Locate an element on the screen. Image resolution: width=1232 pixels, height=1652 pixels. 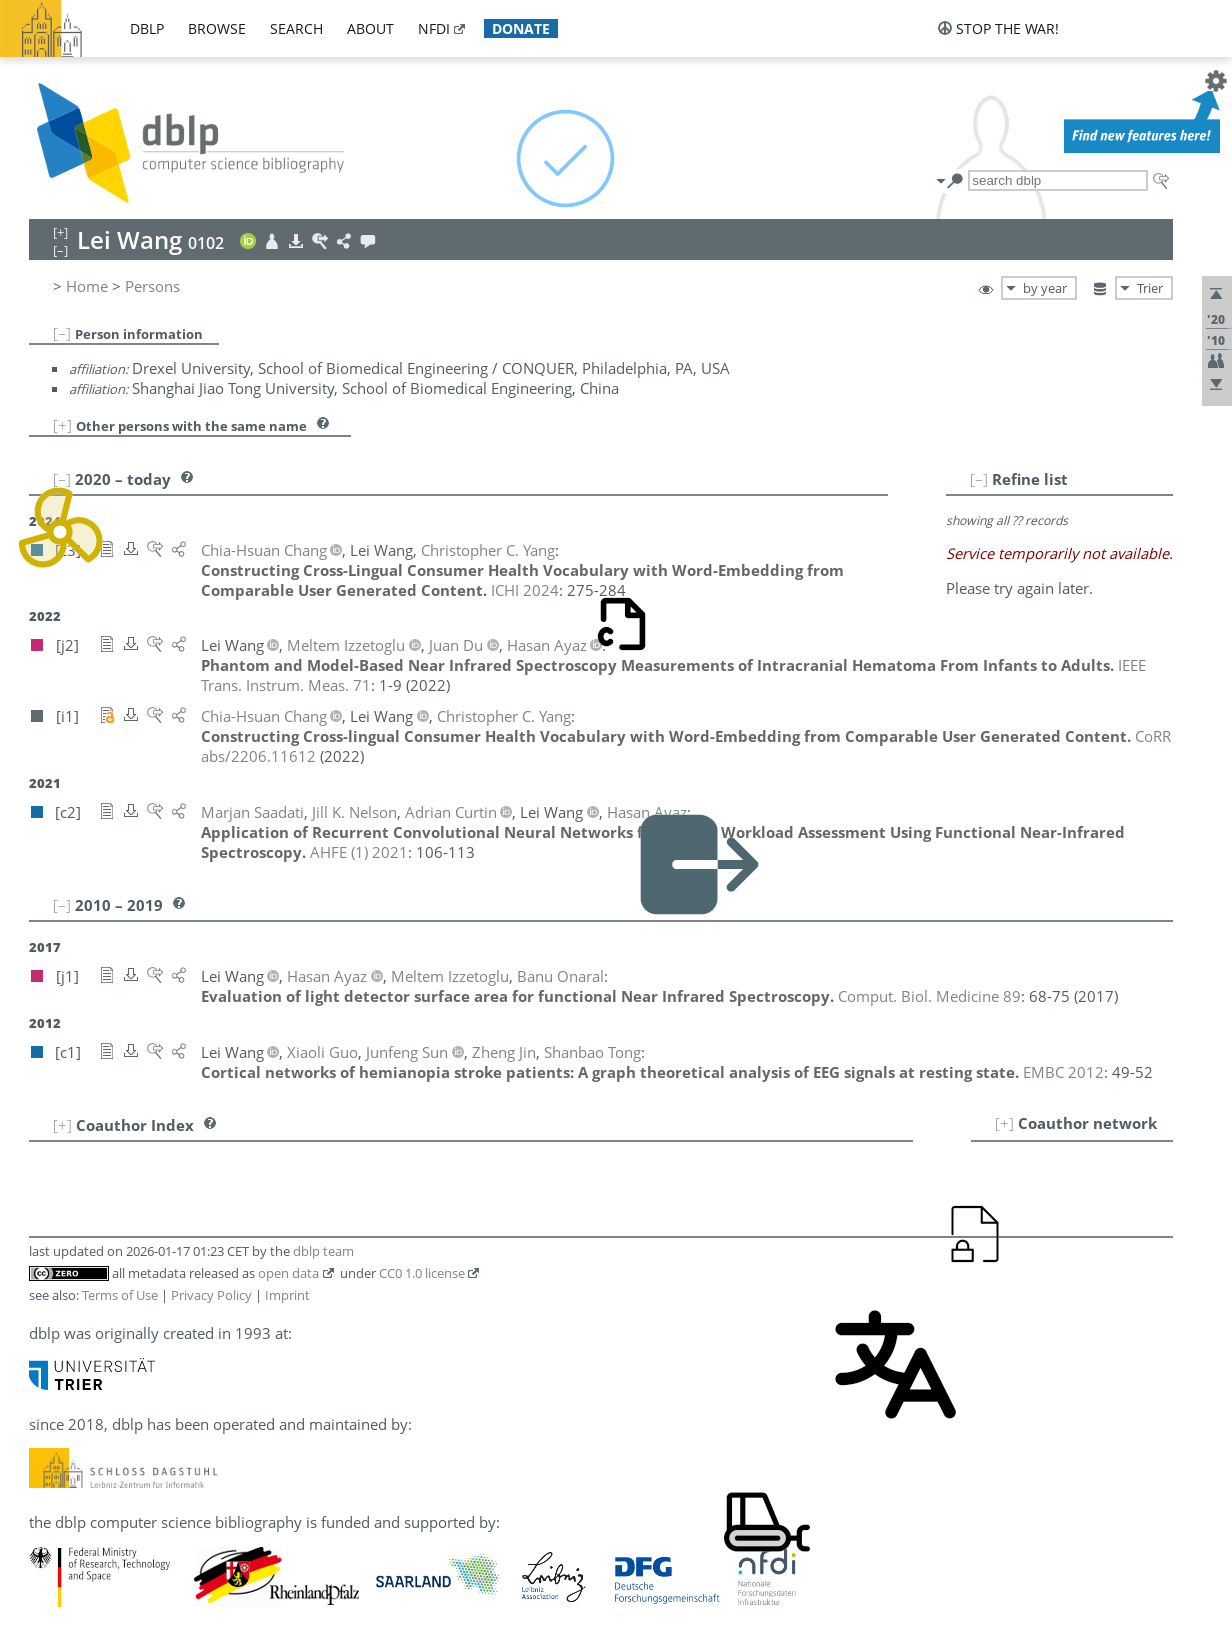
log out of your account is located at coordinates (699, 864).